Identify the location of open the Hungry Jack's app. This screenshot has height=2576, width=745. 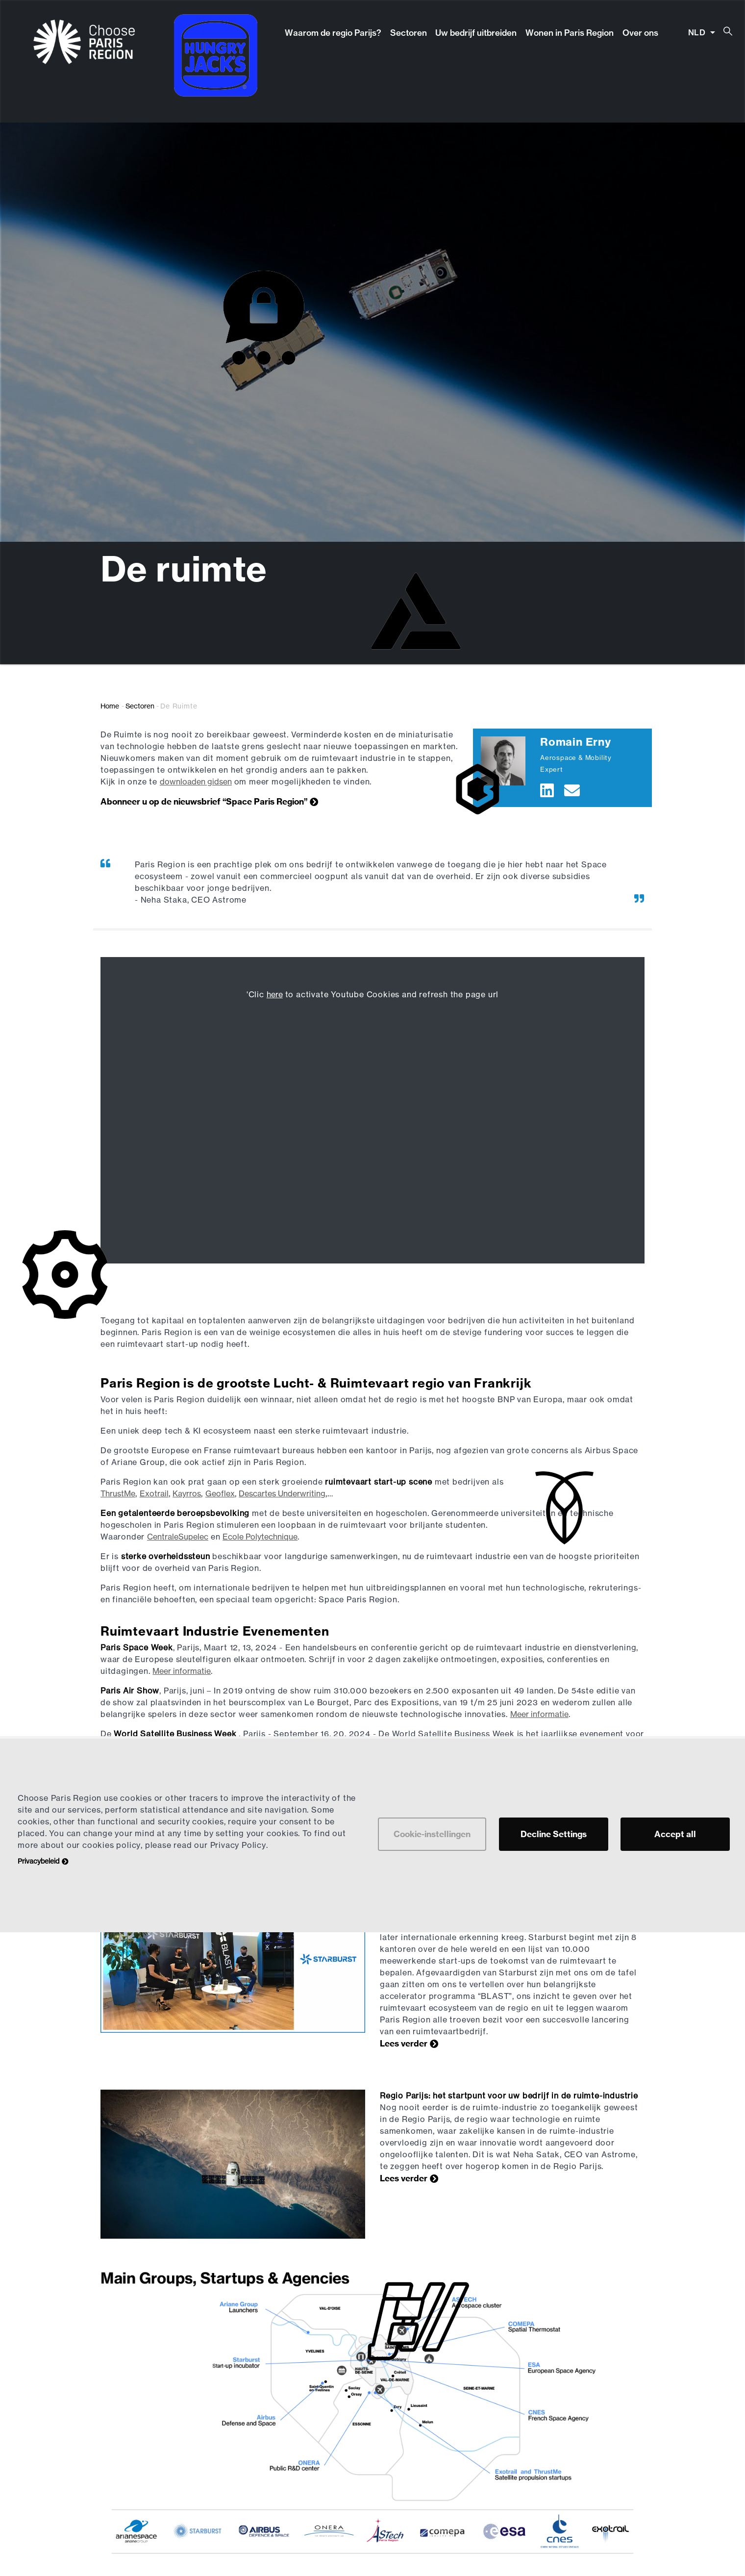
(216, 55).